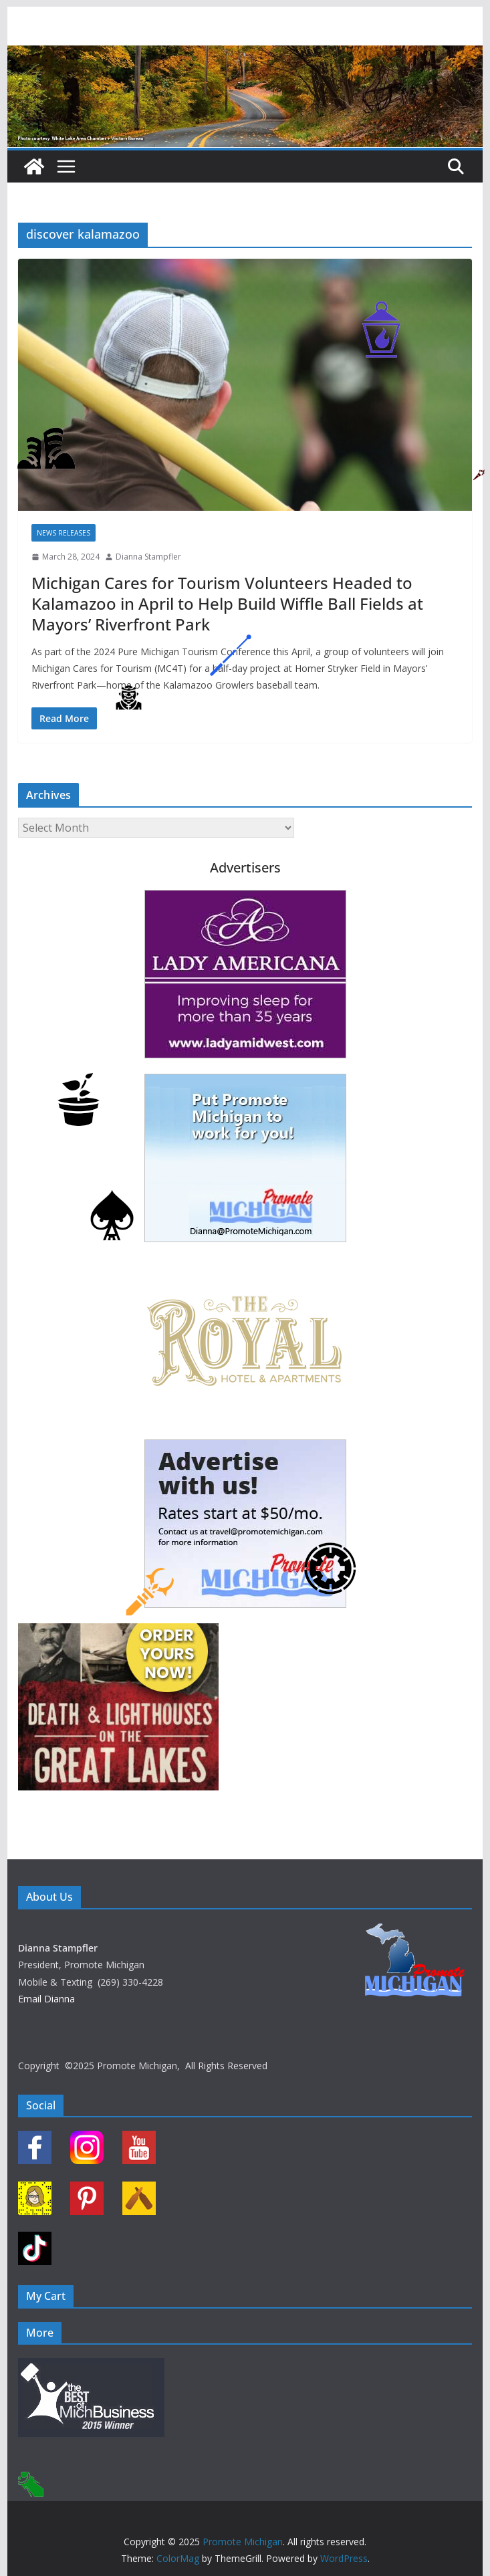 The image size is (490, 2576). I want to click on cast a lunar or night-themed spell, so click(150, 1591).